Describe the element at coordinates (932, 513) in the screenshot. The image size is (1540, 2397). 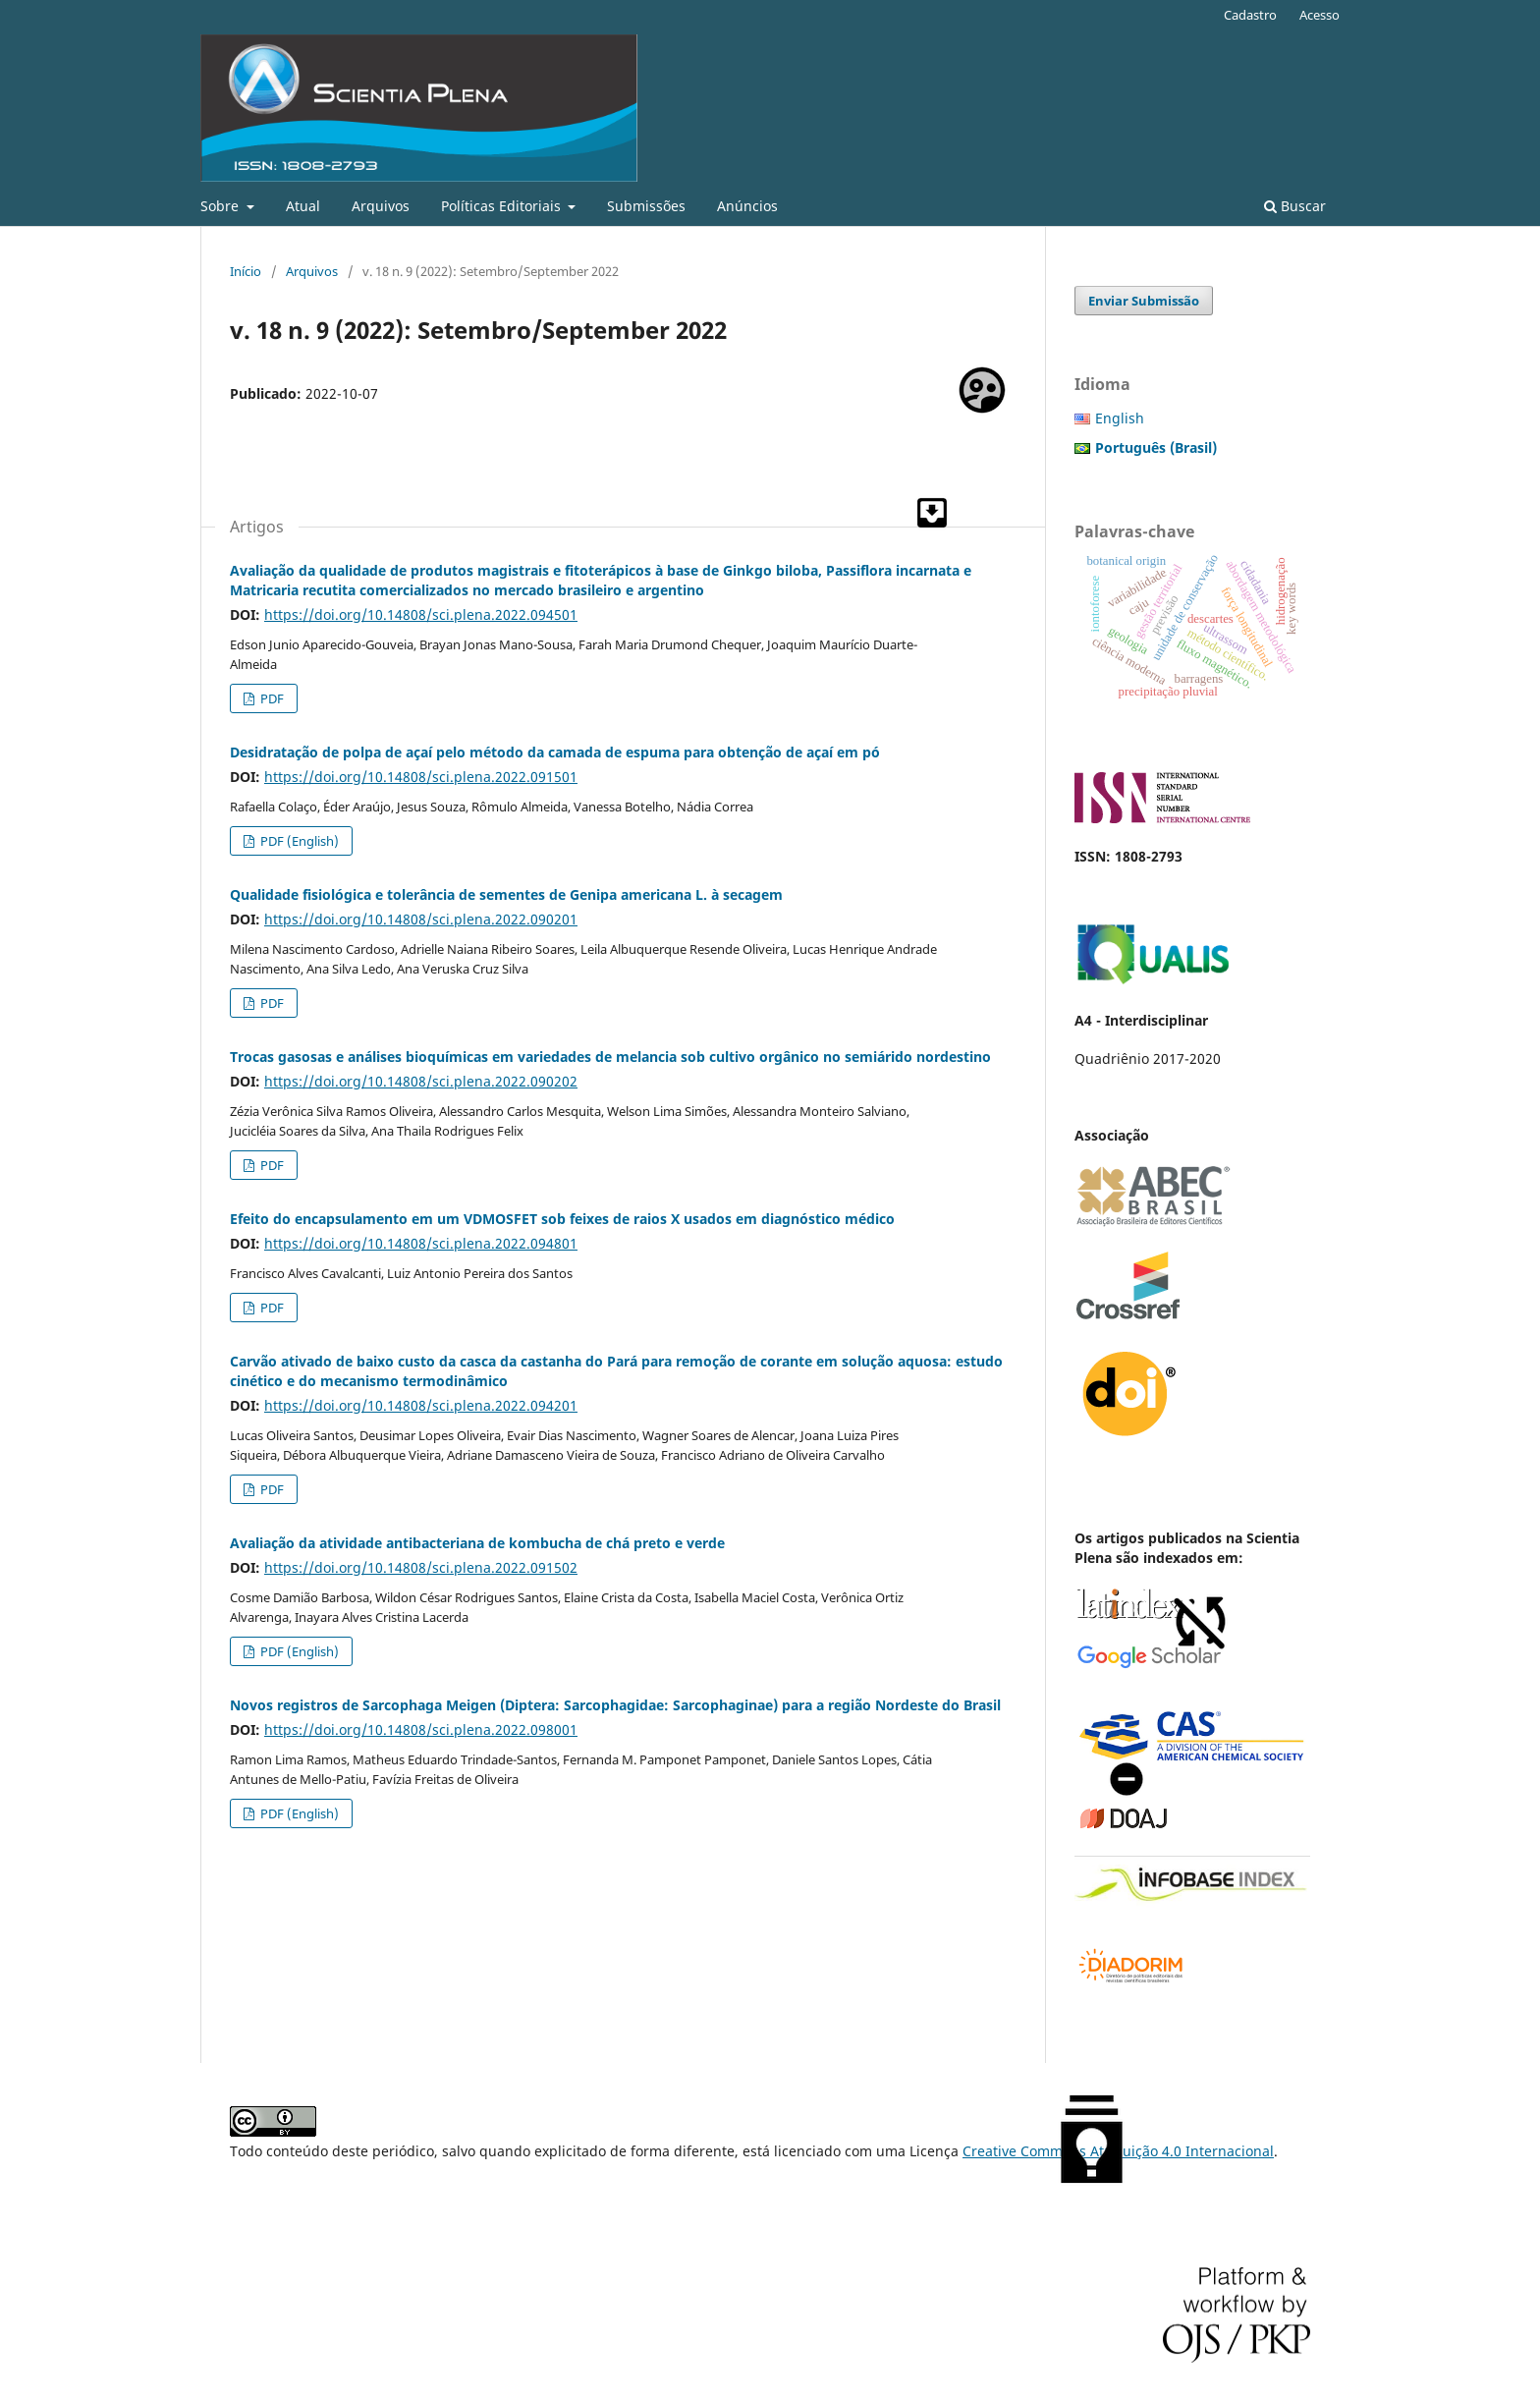
I see `move email or message to inbox` at that location.